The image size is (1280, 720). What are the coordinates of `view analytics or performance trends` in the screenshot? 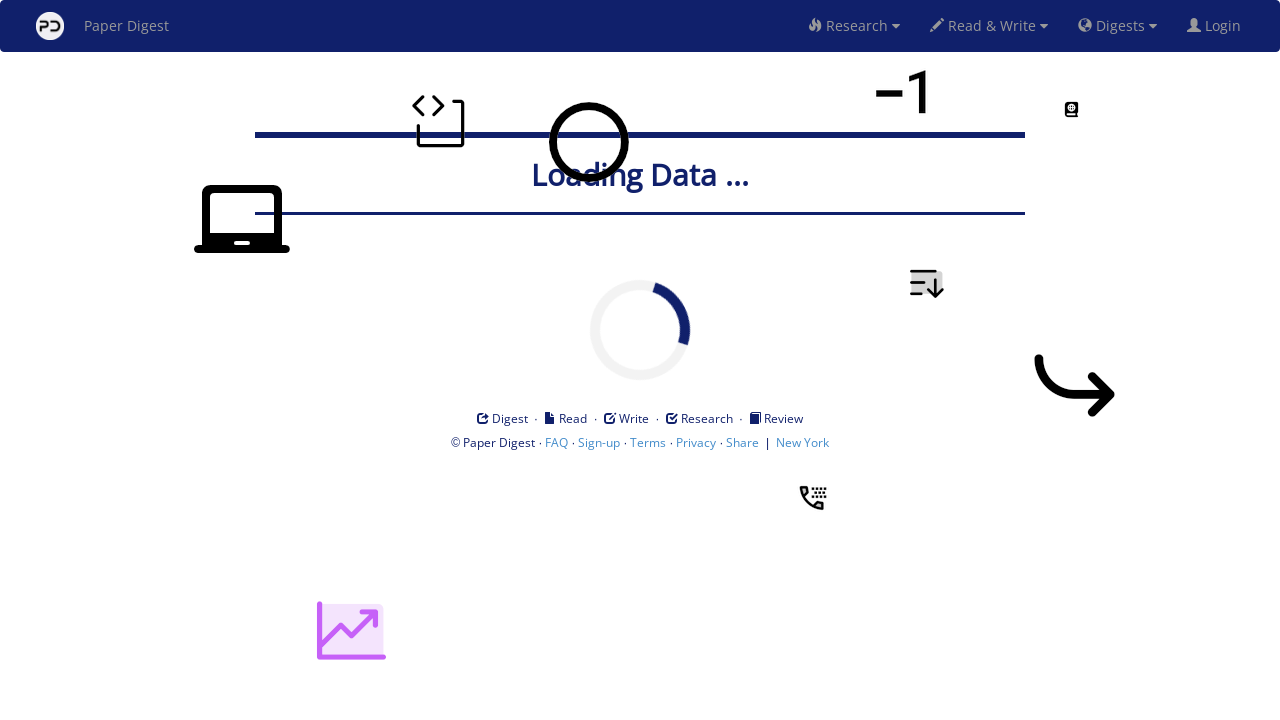 It's located at (351, 630).